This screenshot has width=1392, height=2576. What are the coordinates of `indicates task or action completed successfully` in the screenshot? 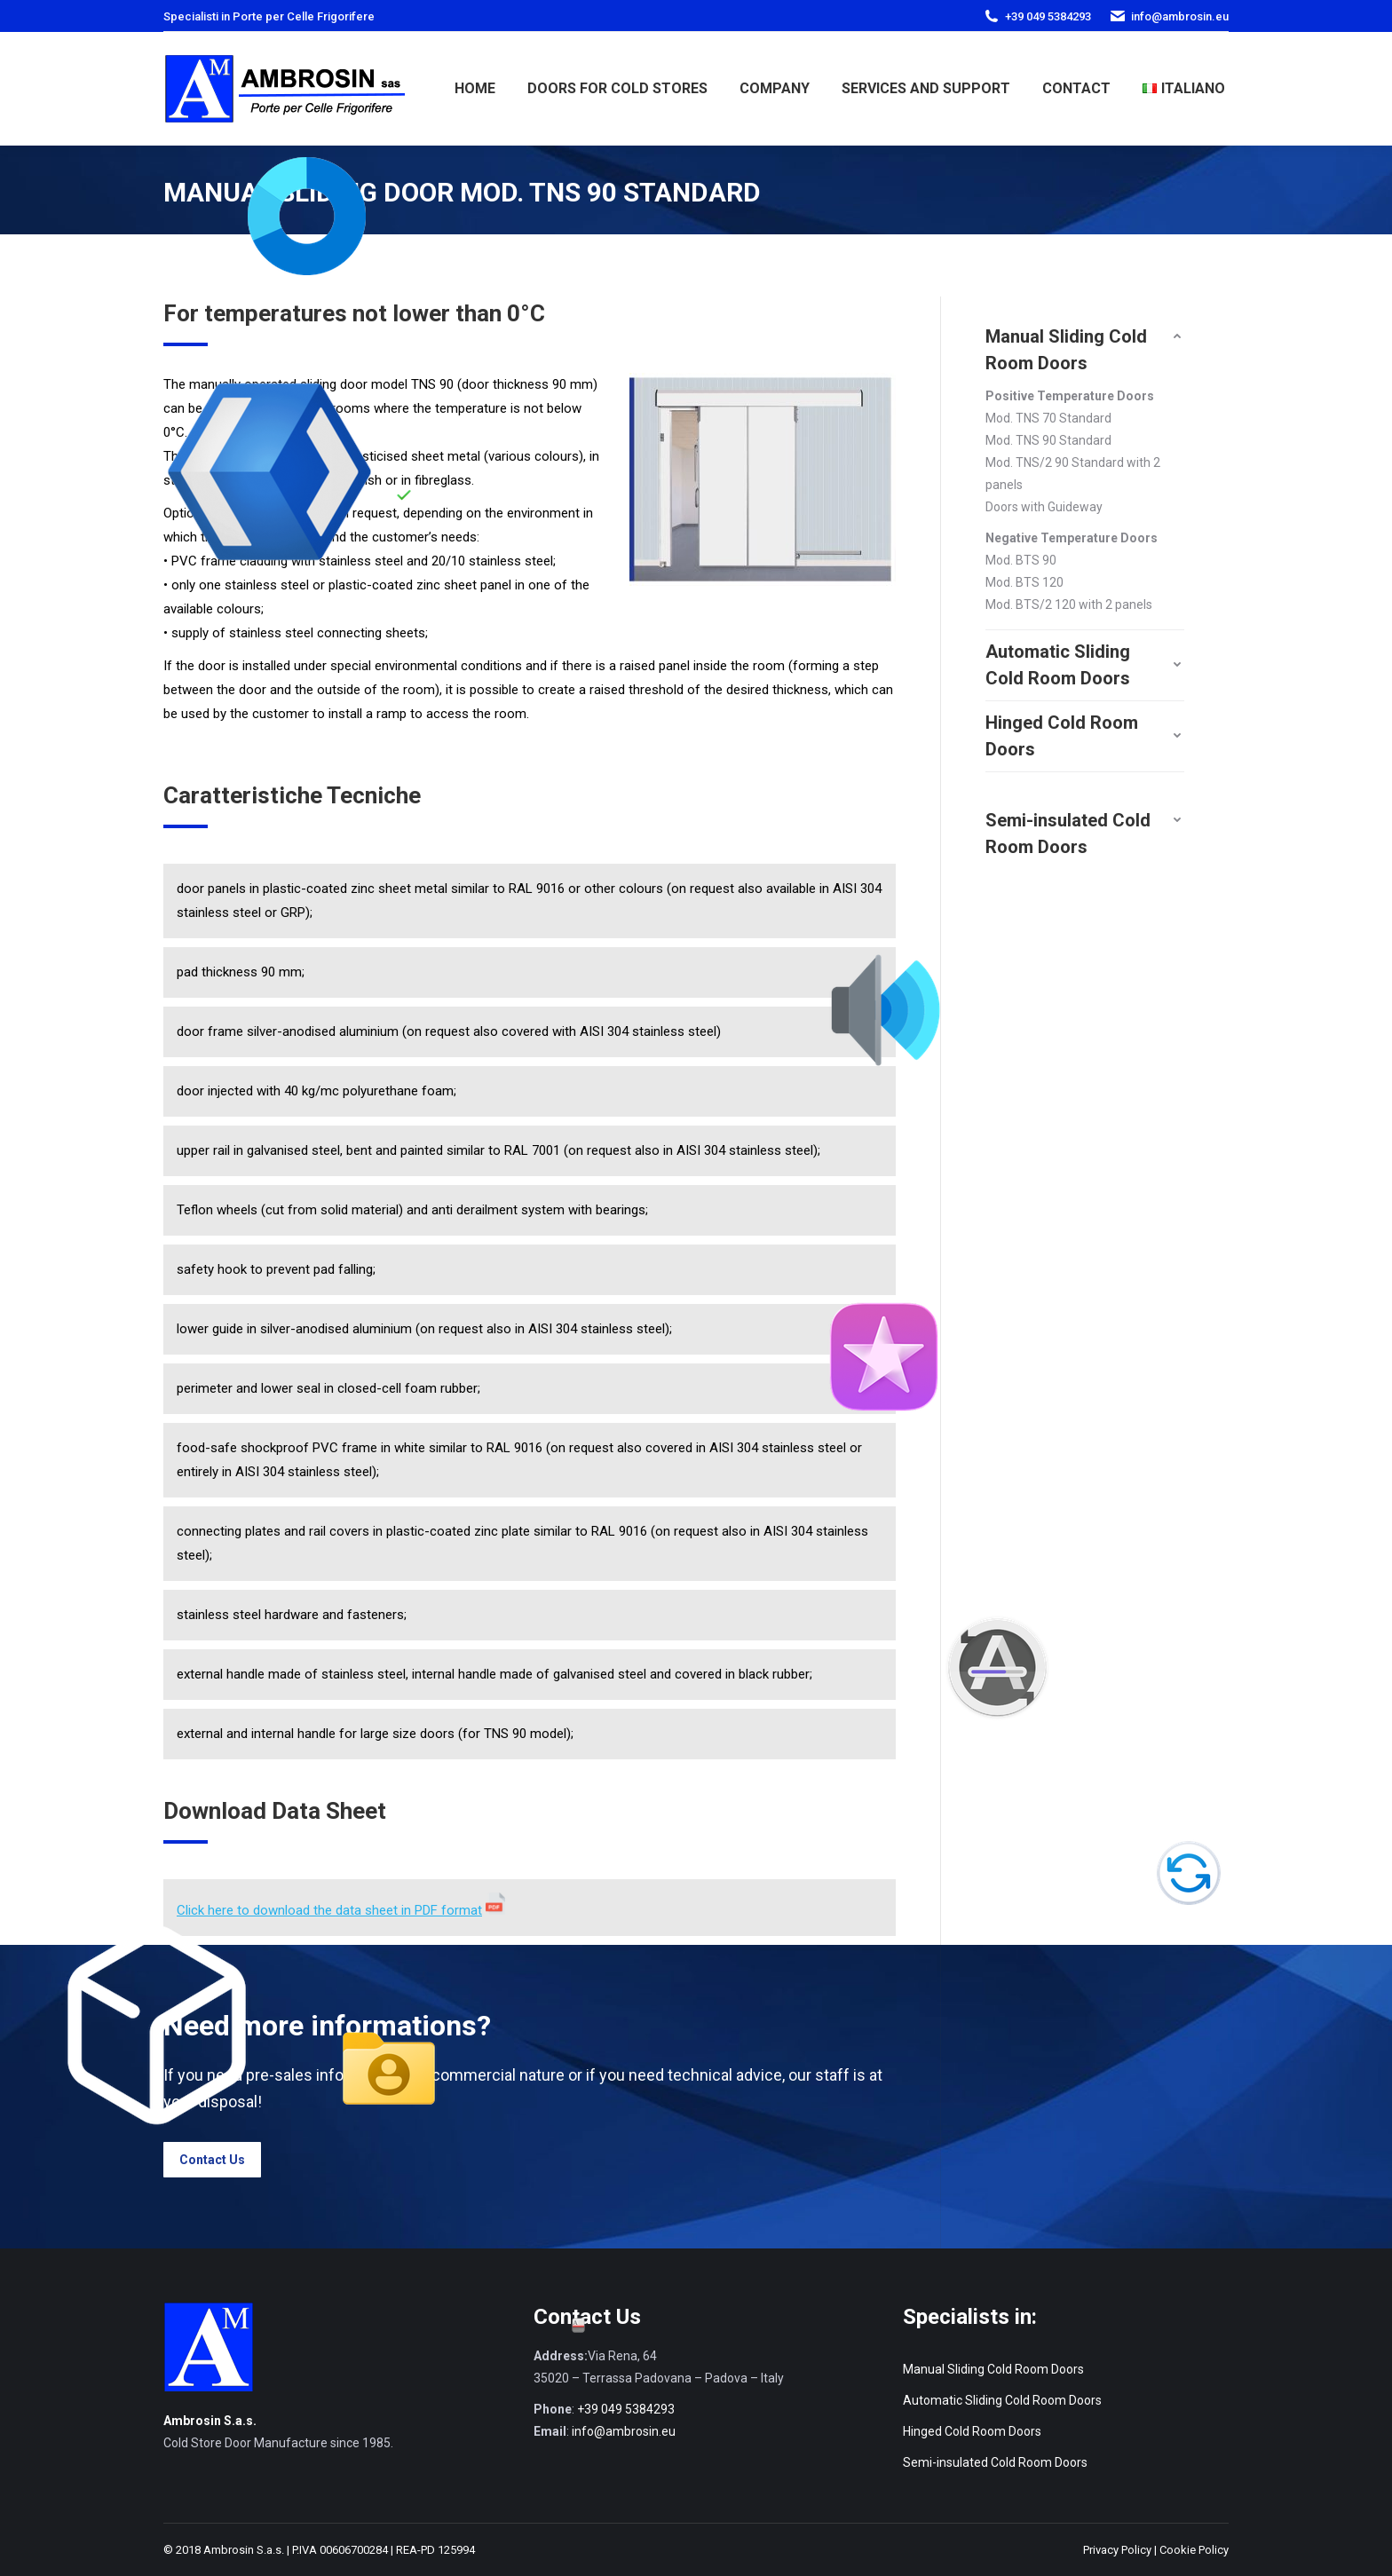 It's located at (404, 495).